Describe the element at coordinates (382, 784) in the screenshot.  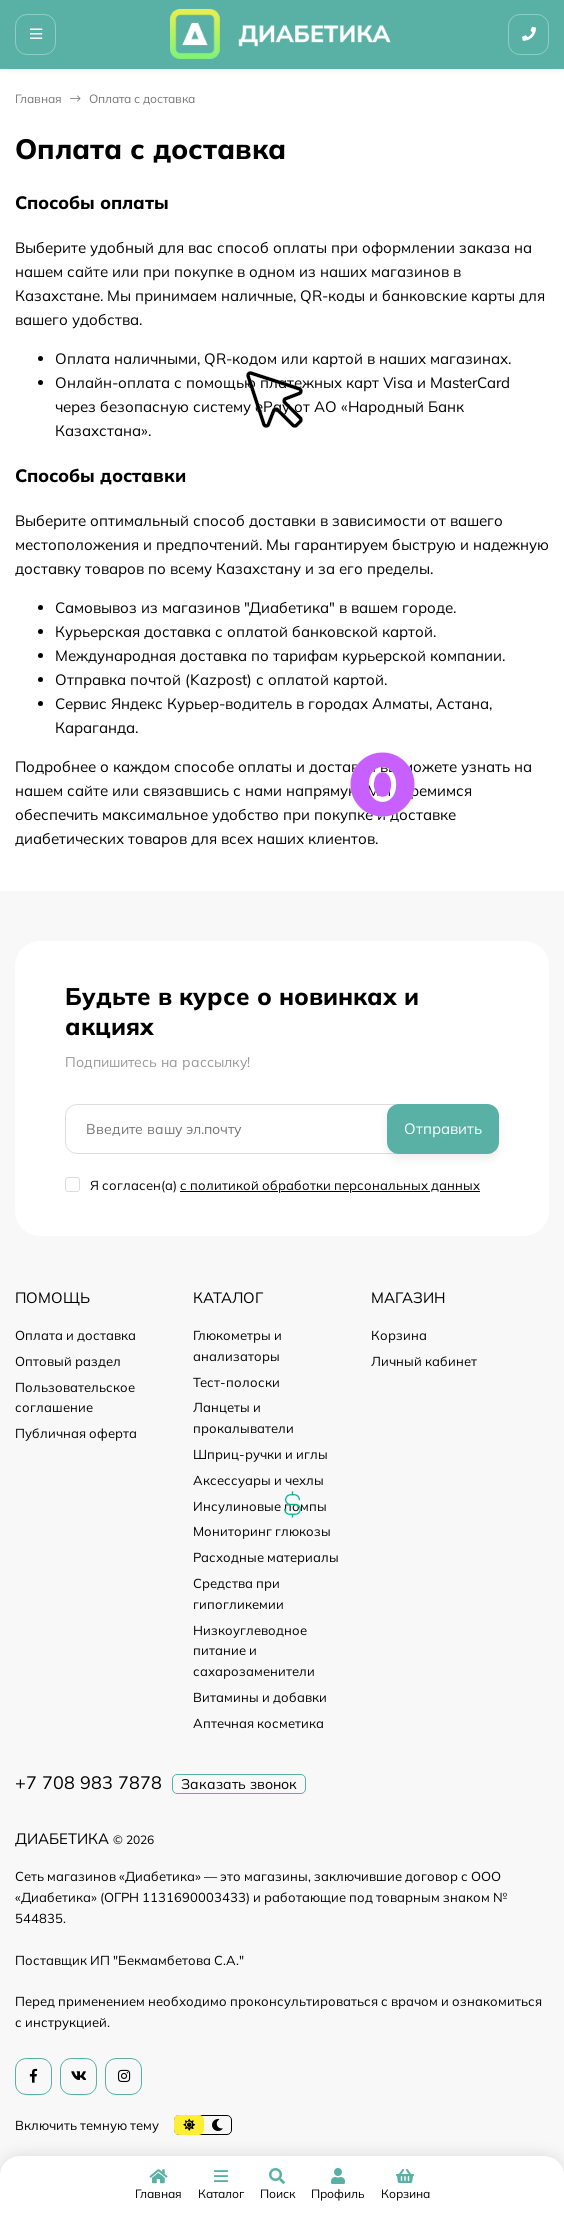
I see `indicates zero items or empty count` at that location.